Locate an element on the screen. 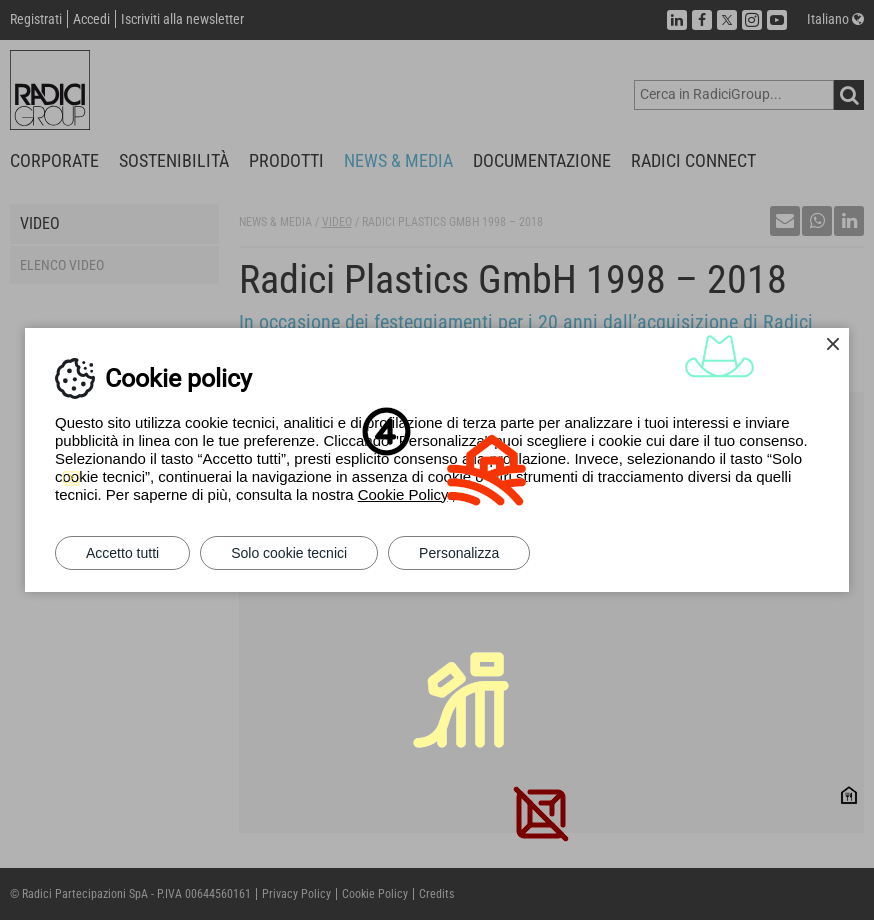  play or watch a video is located at coordinates (71, 478).